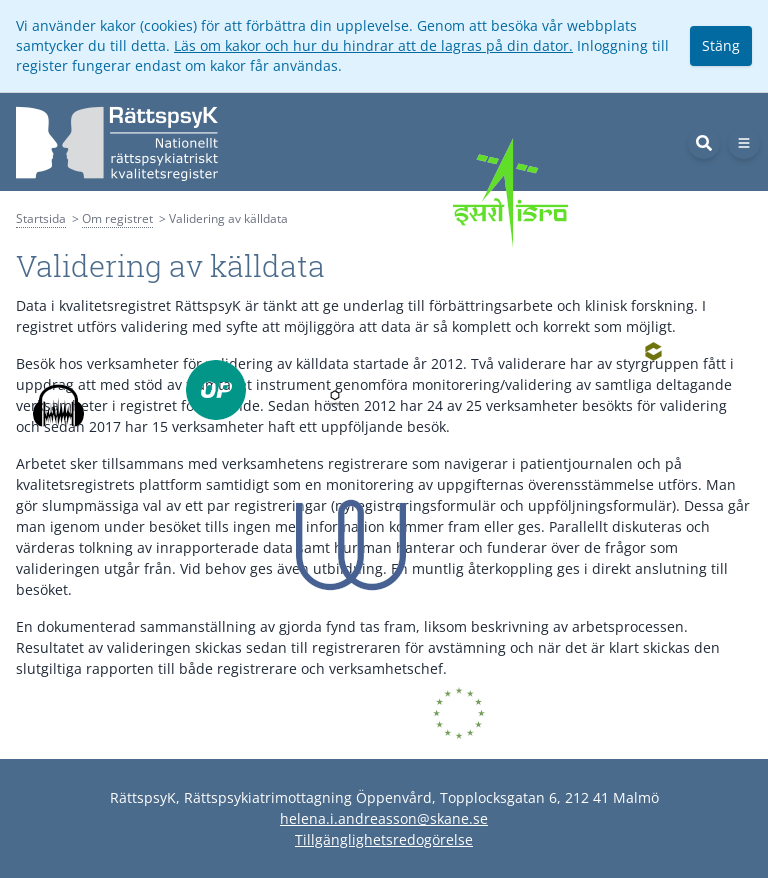 This screenshot has width=768, height=878. Describe the element at coordinates (216, 390) in the screenshot. I see `optimism blockchain network logo` at that location.